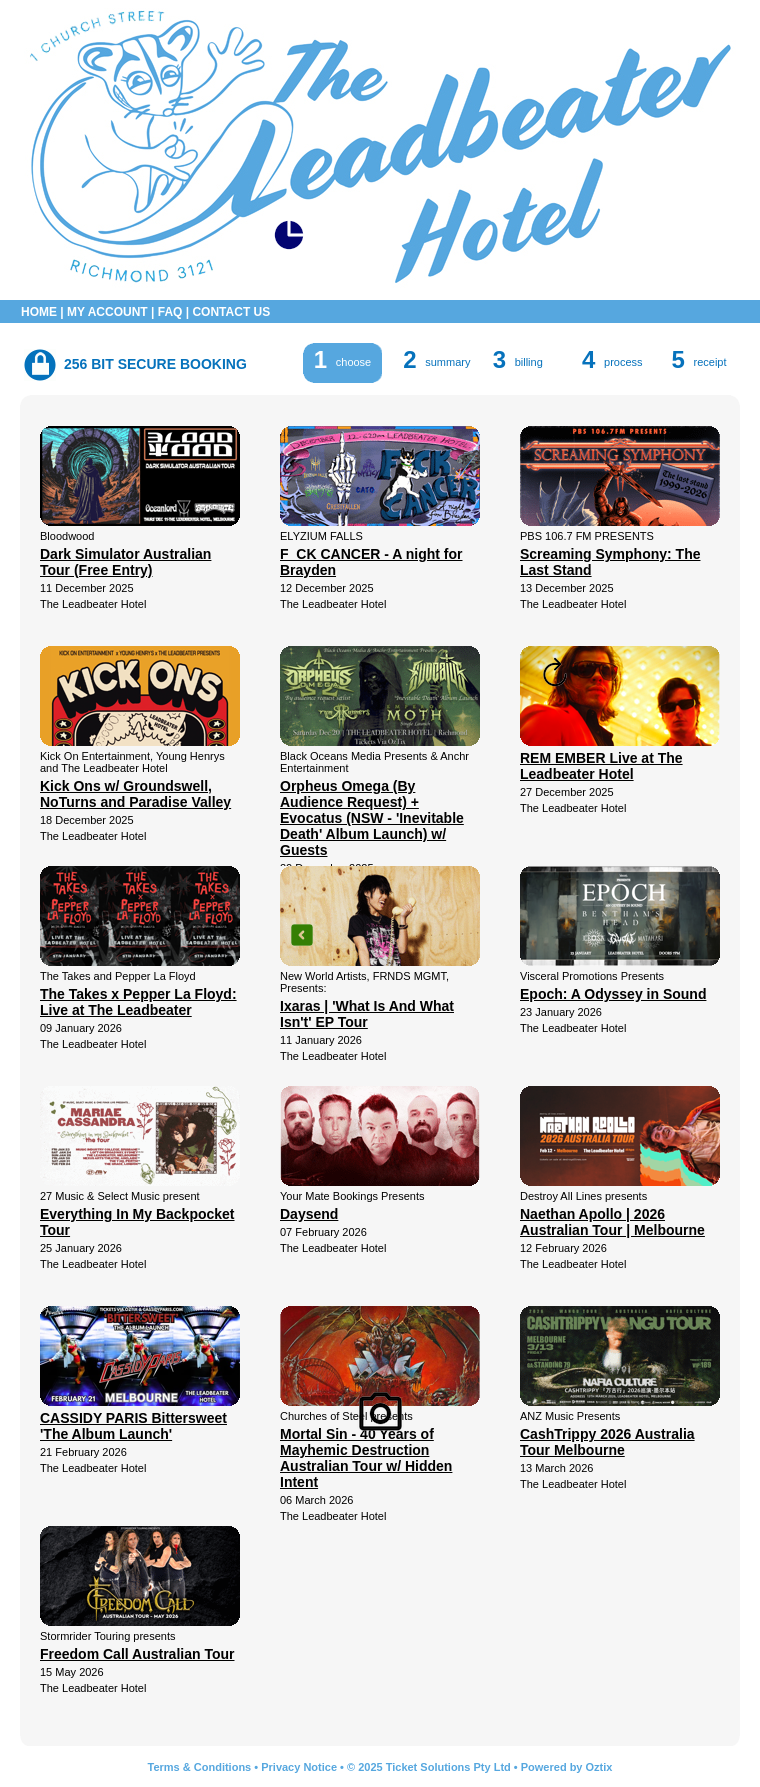  What do you see at coordinates (302, 935) in the screenshot?
I see `navigate back to the previous screen` at bounding box center [302, 935].